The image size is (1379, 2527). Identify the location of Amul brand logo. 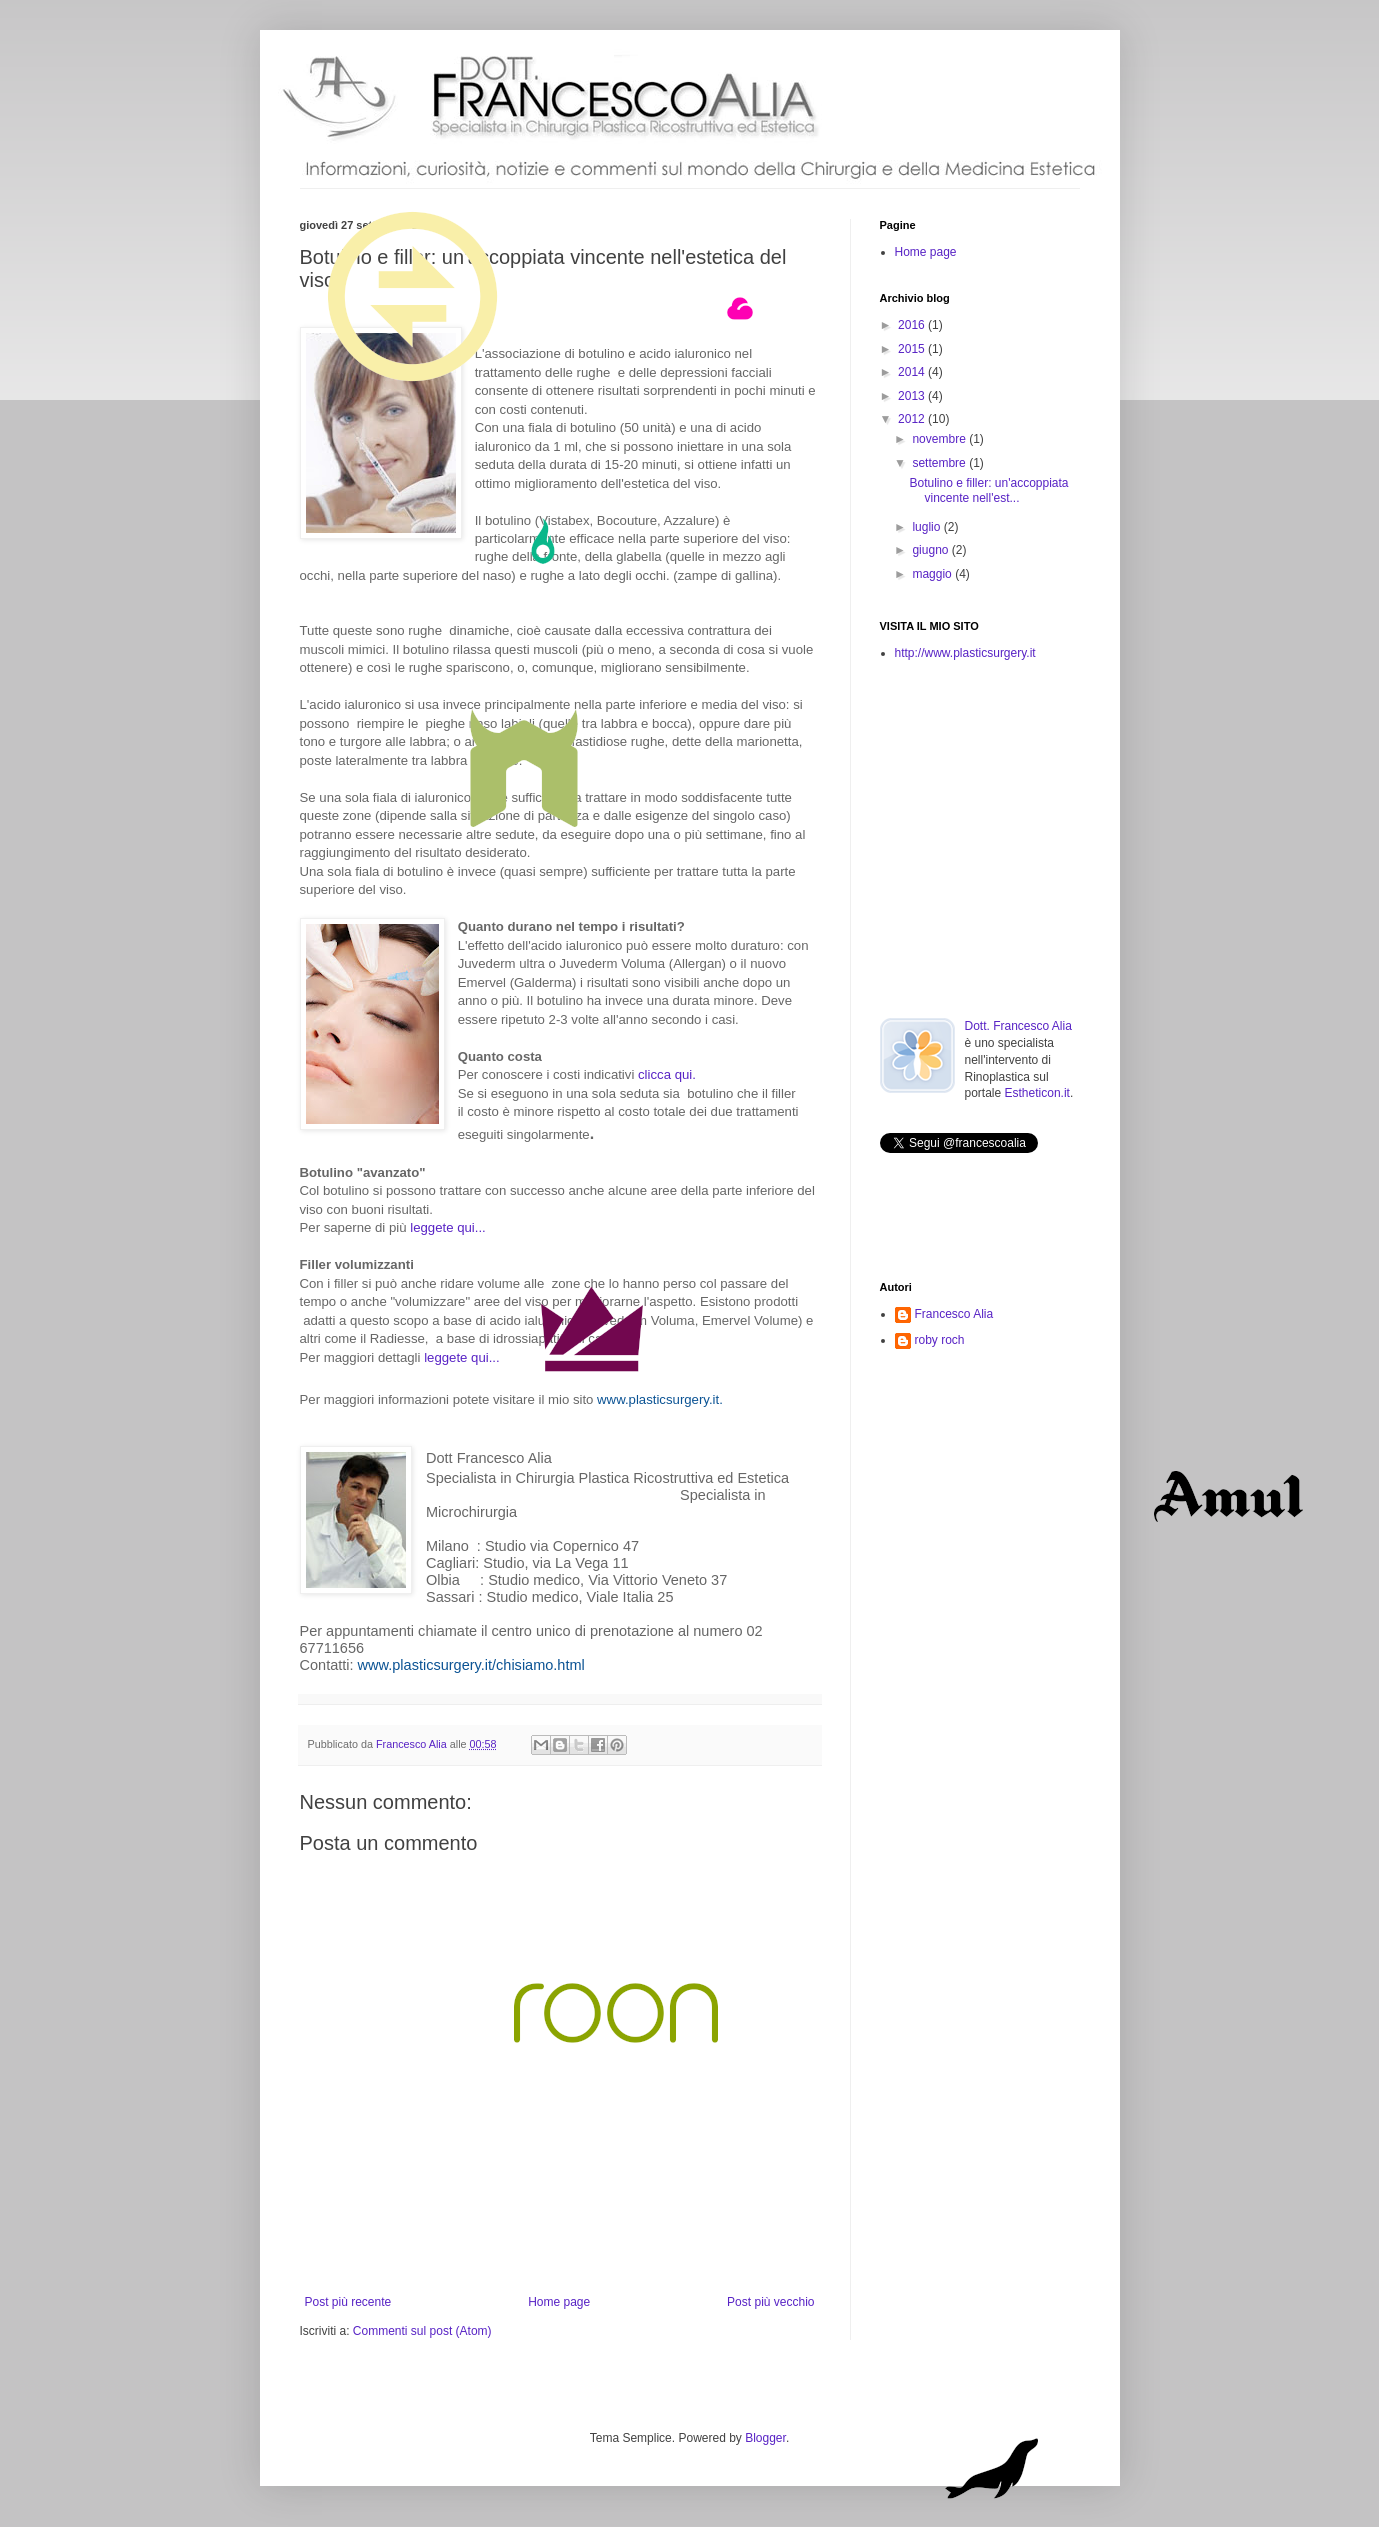
(1228, 1496).